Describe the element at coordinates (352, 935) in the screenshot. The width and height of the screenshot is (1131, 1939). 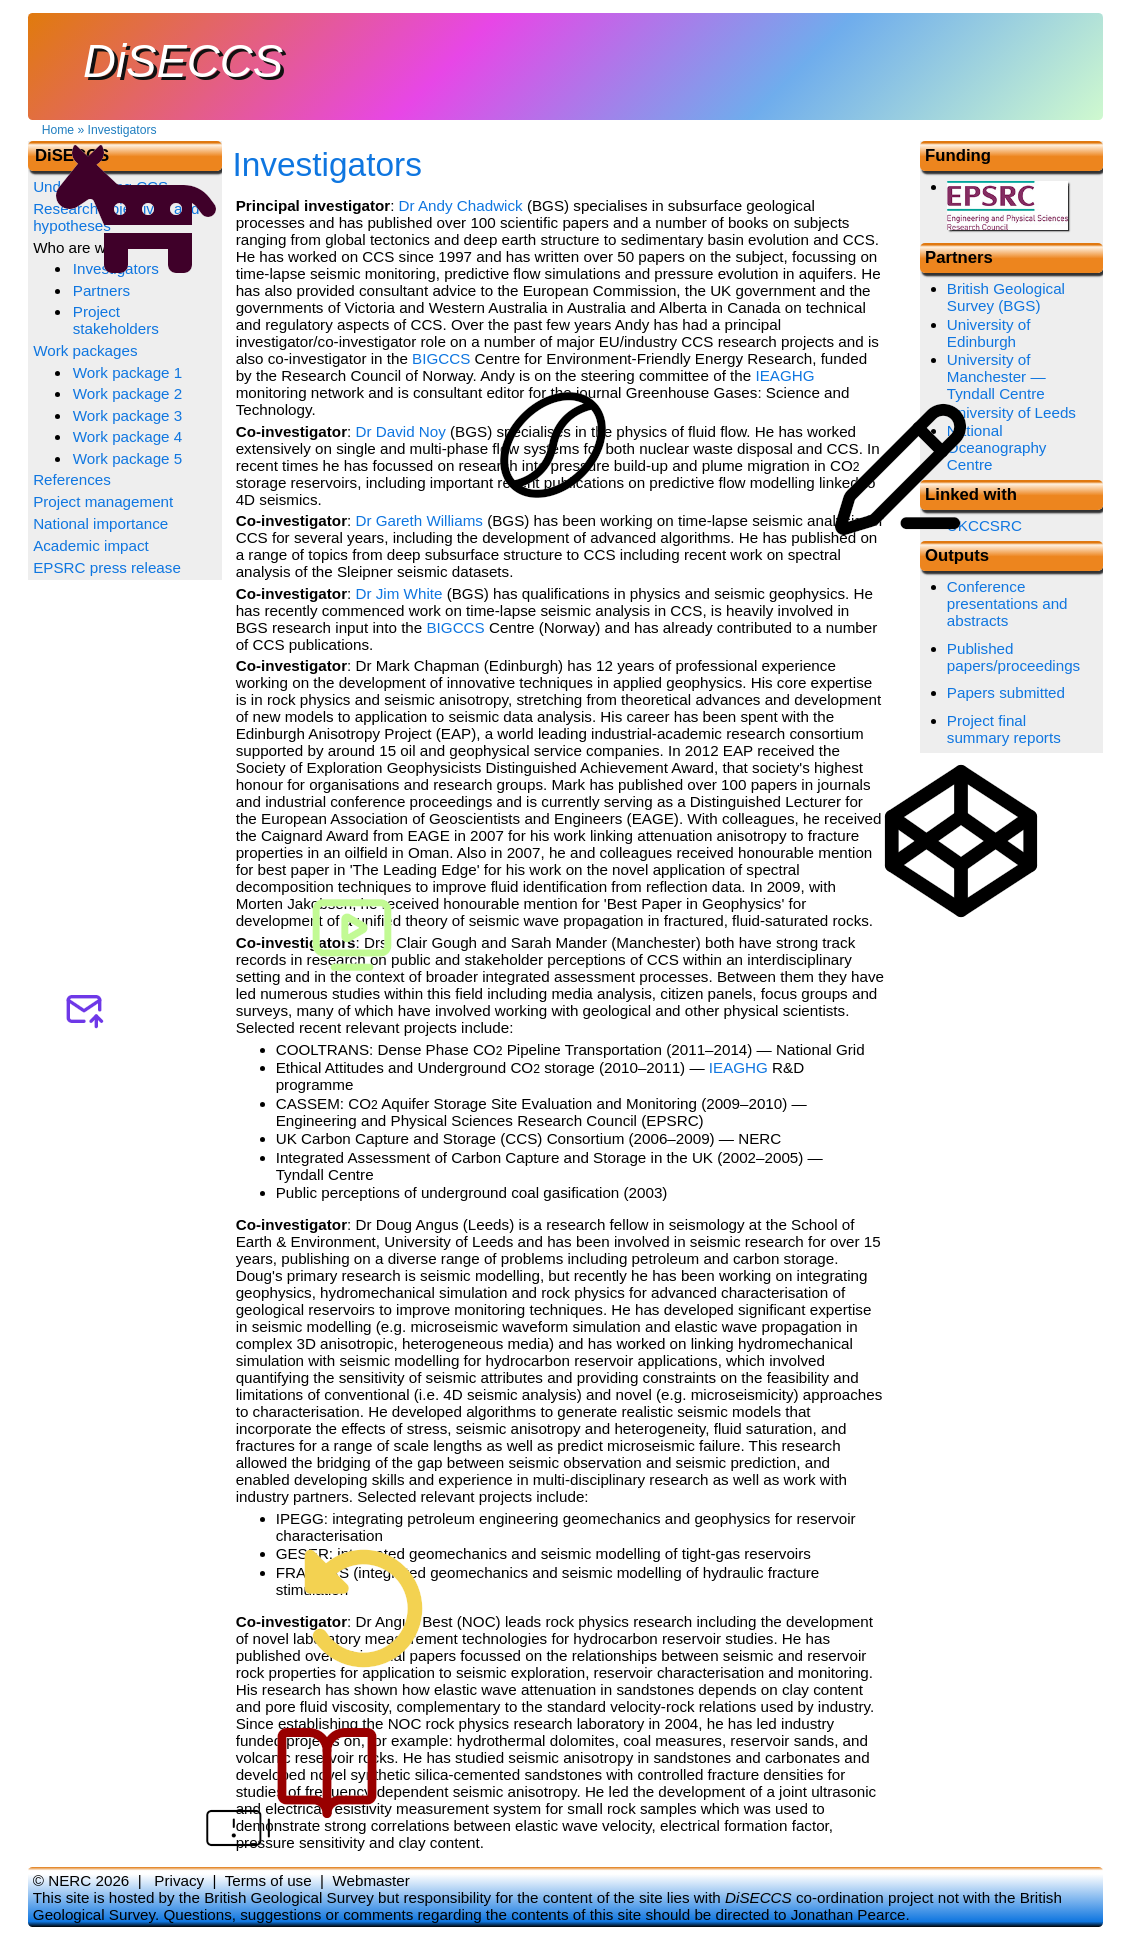
I see `play video or stream content on TV` at that location.